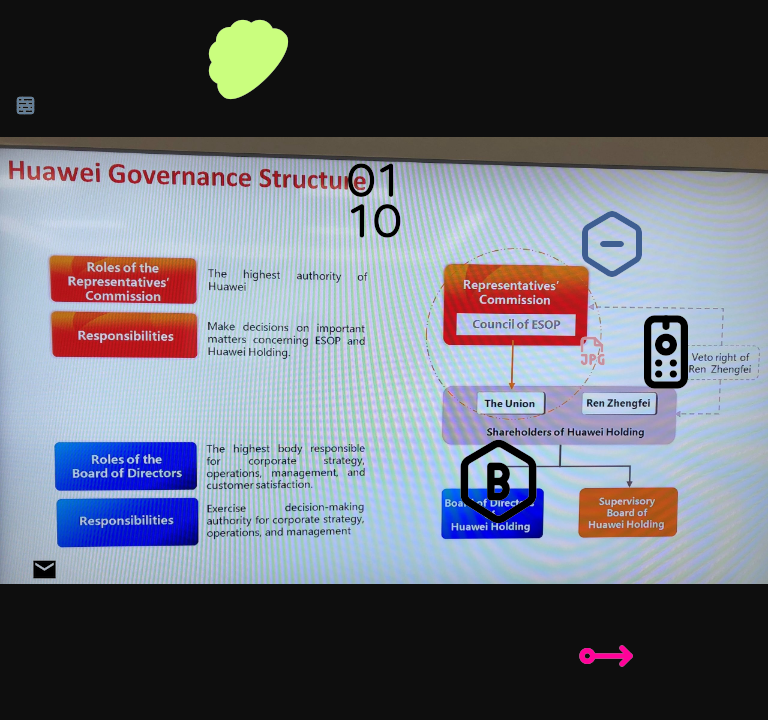 The height and width of the screenshot is (720, 768). What do you see at coordinates (44, 569) in the screenshot?
I see `access your email inbox` at bounding box center [44, 569].